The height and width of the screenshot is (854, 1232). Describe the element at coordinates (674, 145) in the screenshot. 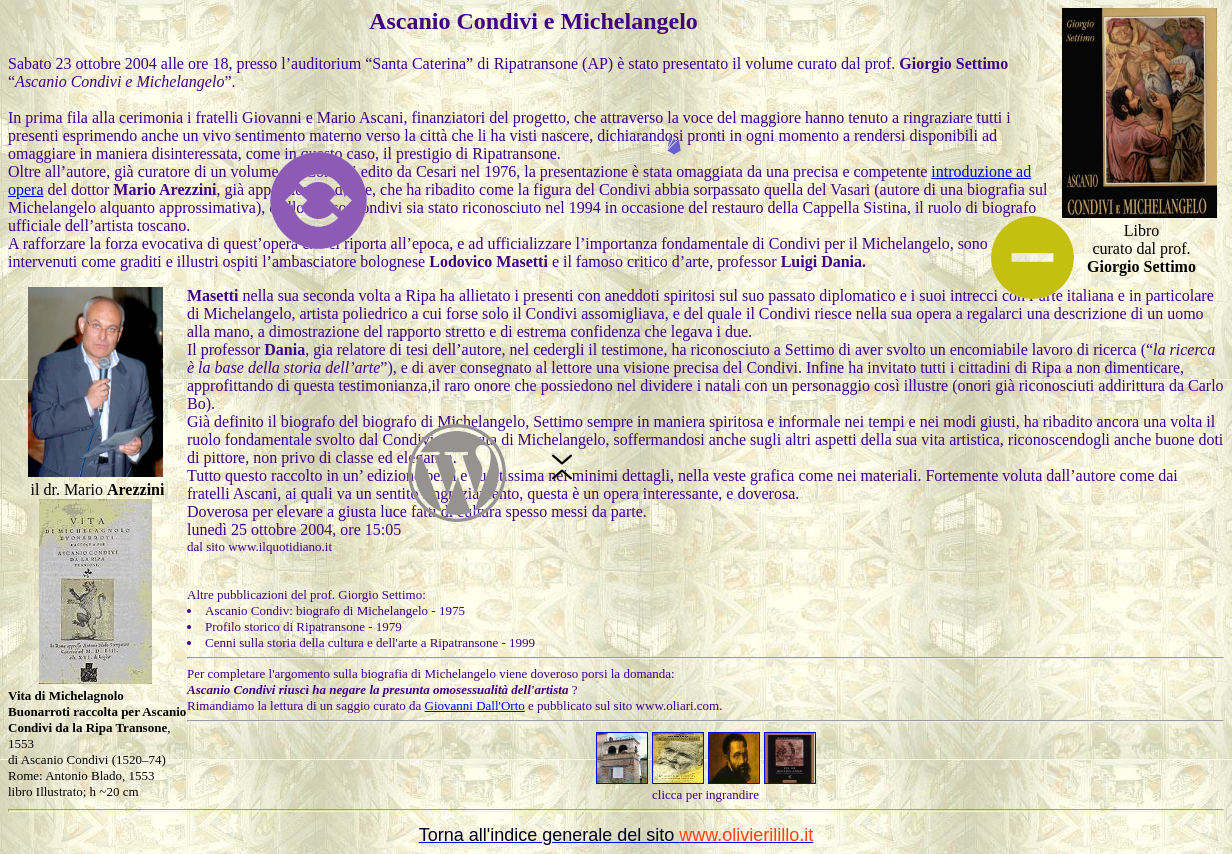

I see `firebase platform logo` at that location.